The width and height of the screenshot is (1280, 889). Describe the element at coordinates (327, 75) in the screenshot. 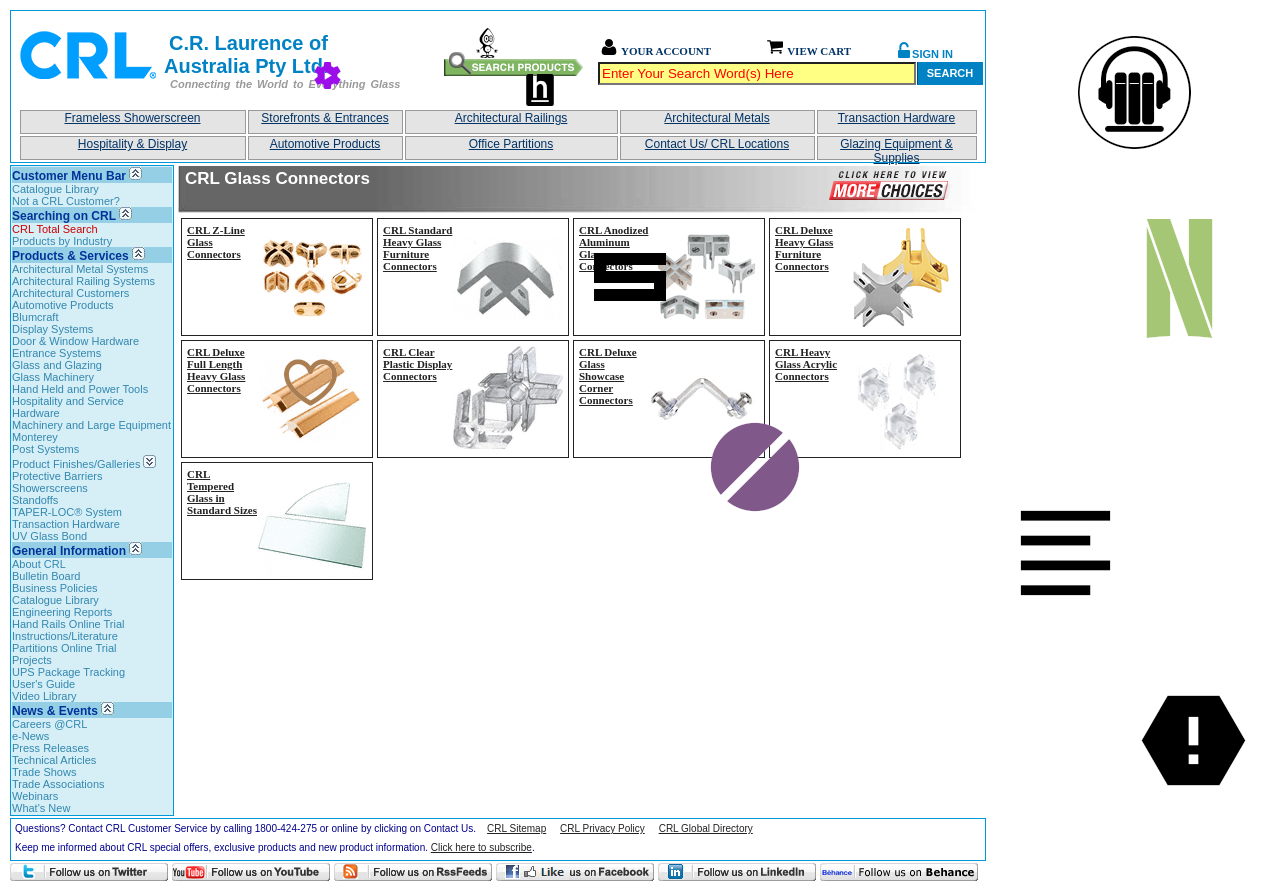

I see `open YouTube Studio app` at that location.